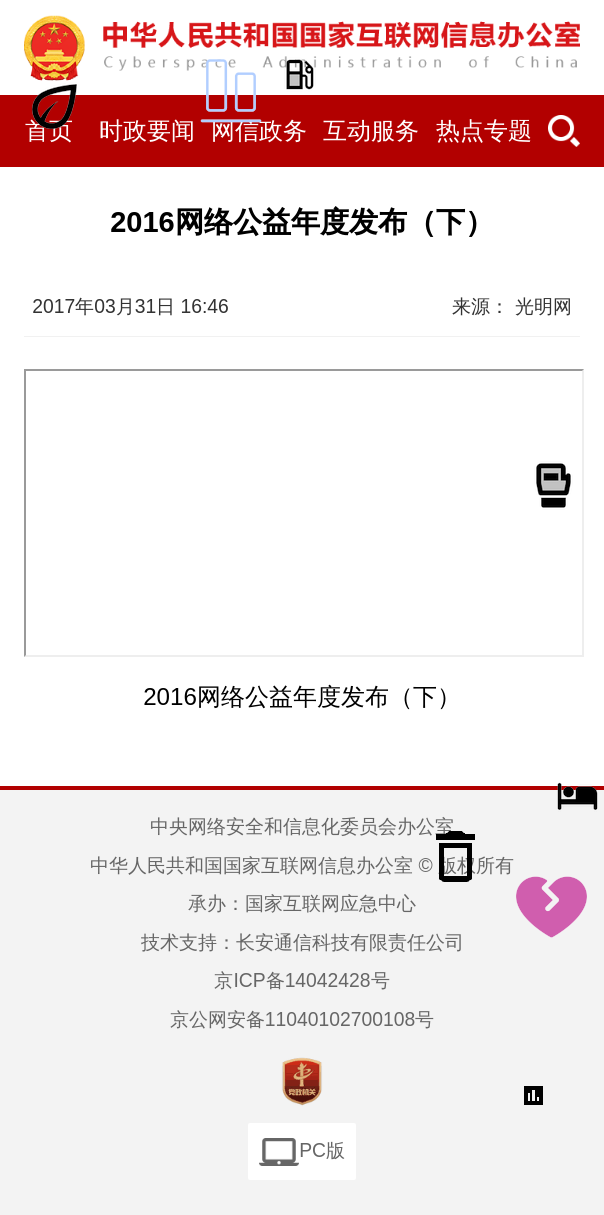  I want to click on unlike or remove from favorites, so click(551, 904).